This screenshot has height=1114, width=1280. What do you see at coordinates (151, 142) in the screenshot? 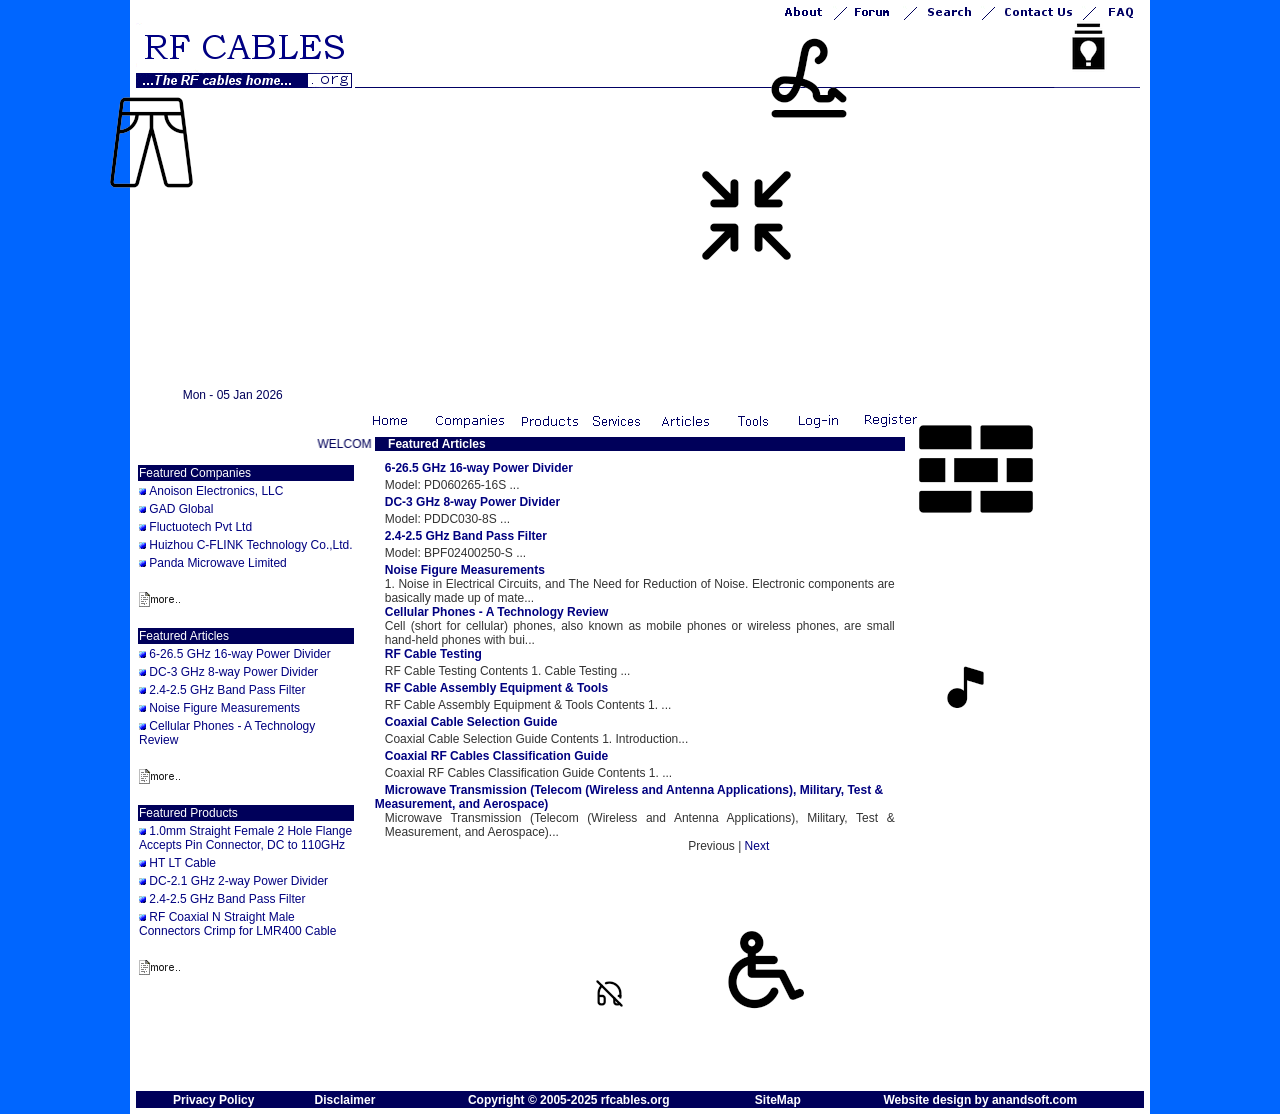
I see `browse pants or bottoms category` at bounding box center [151, 142].